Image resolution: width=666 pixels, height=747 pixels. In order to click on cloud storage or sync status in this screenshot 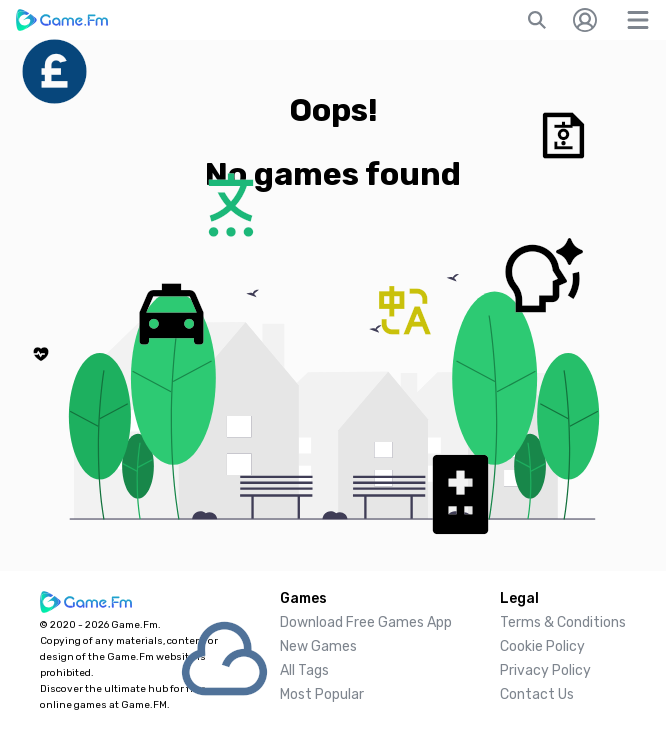, I will do `click(224, 660)`.